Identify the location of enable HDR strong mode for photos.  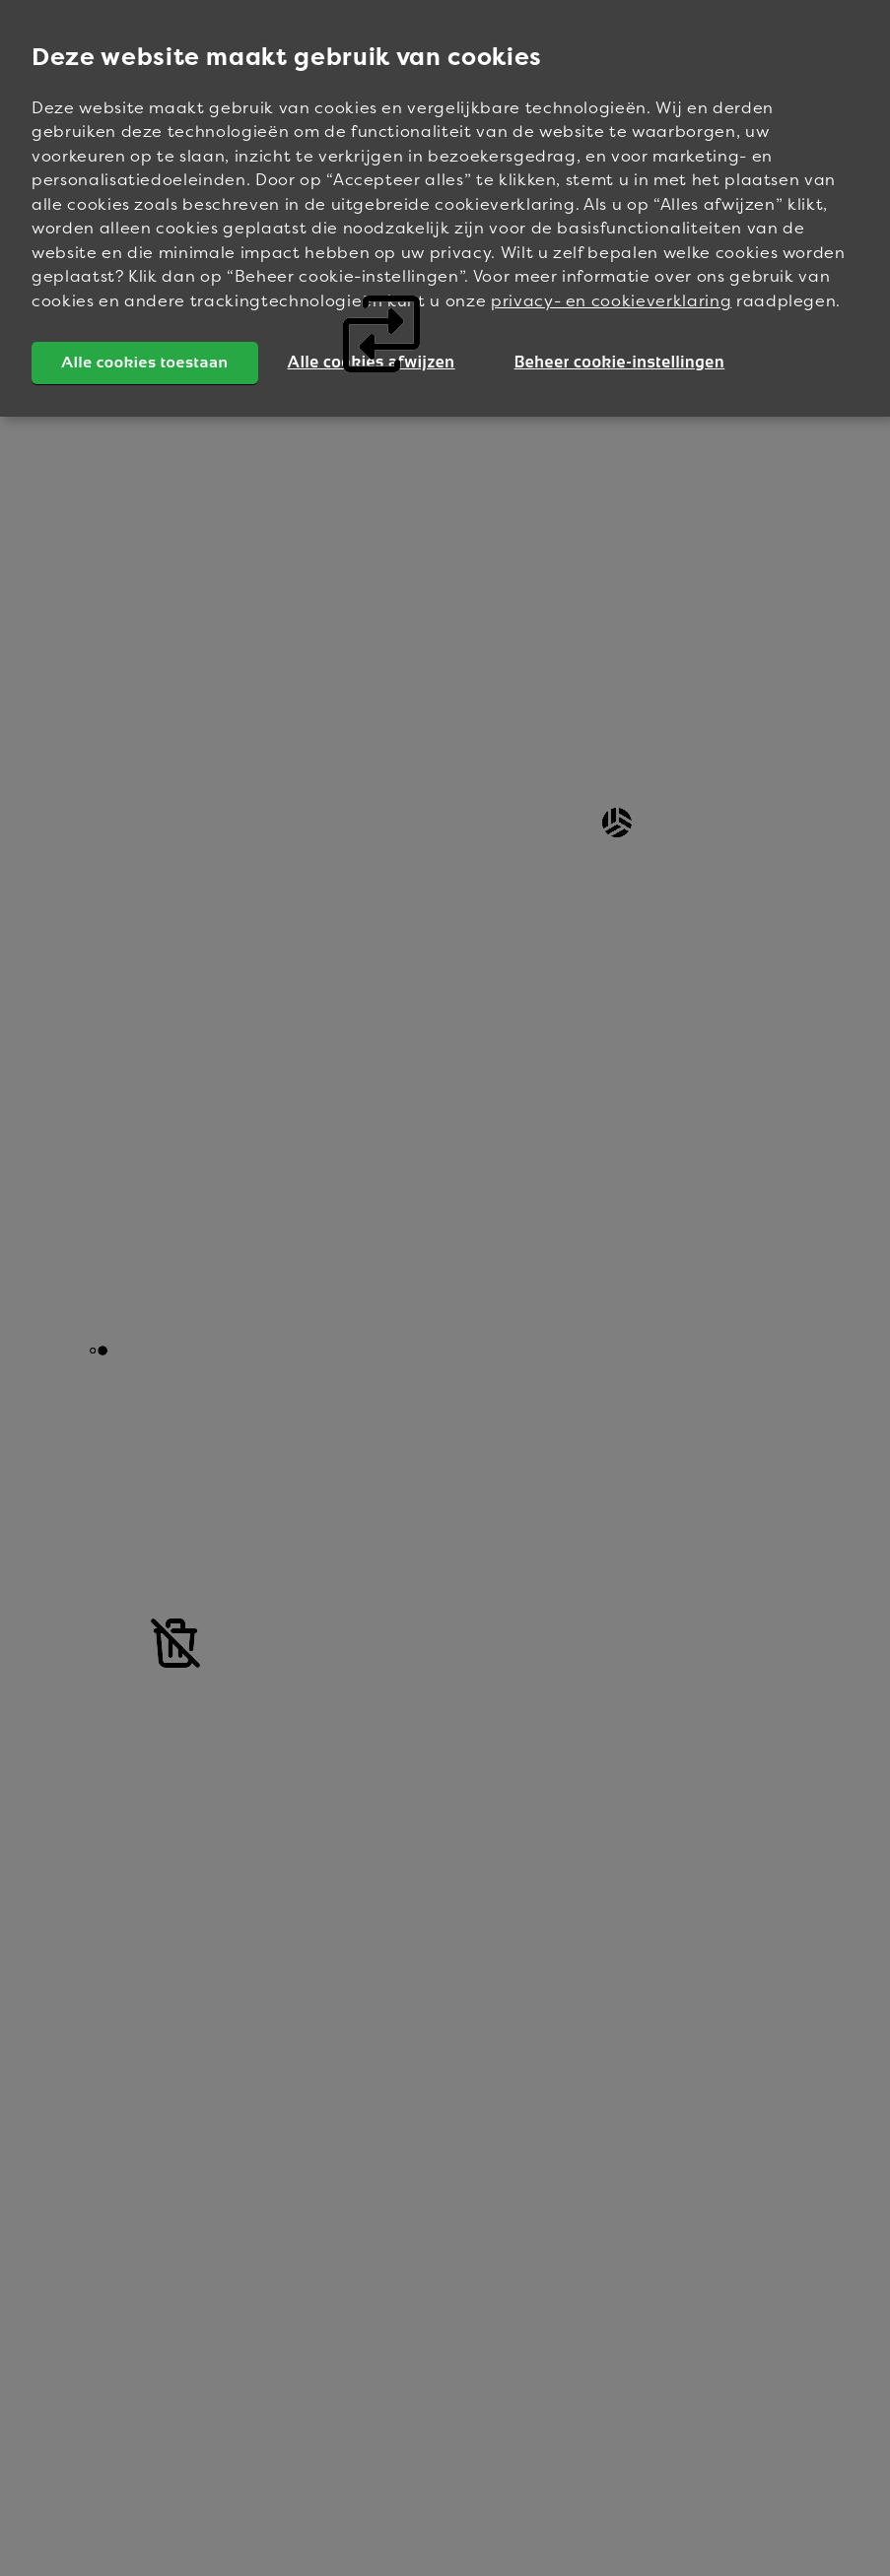
(99, 1351).